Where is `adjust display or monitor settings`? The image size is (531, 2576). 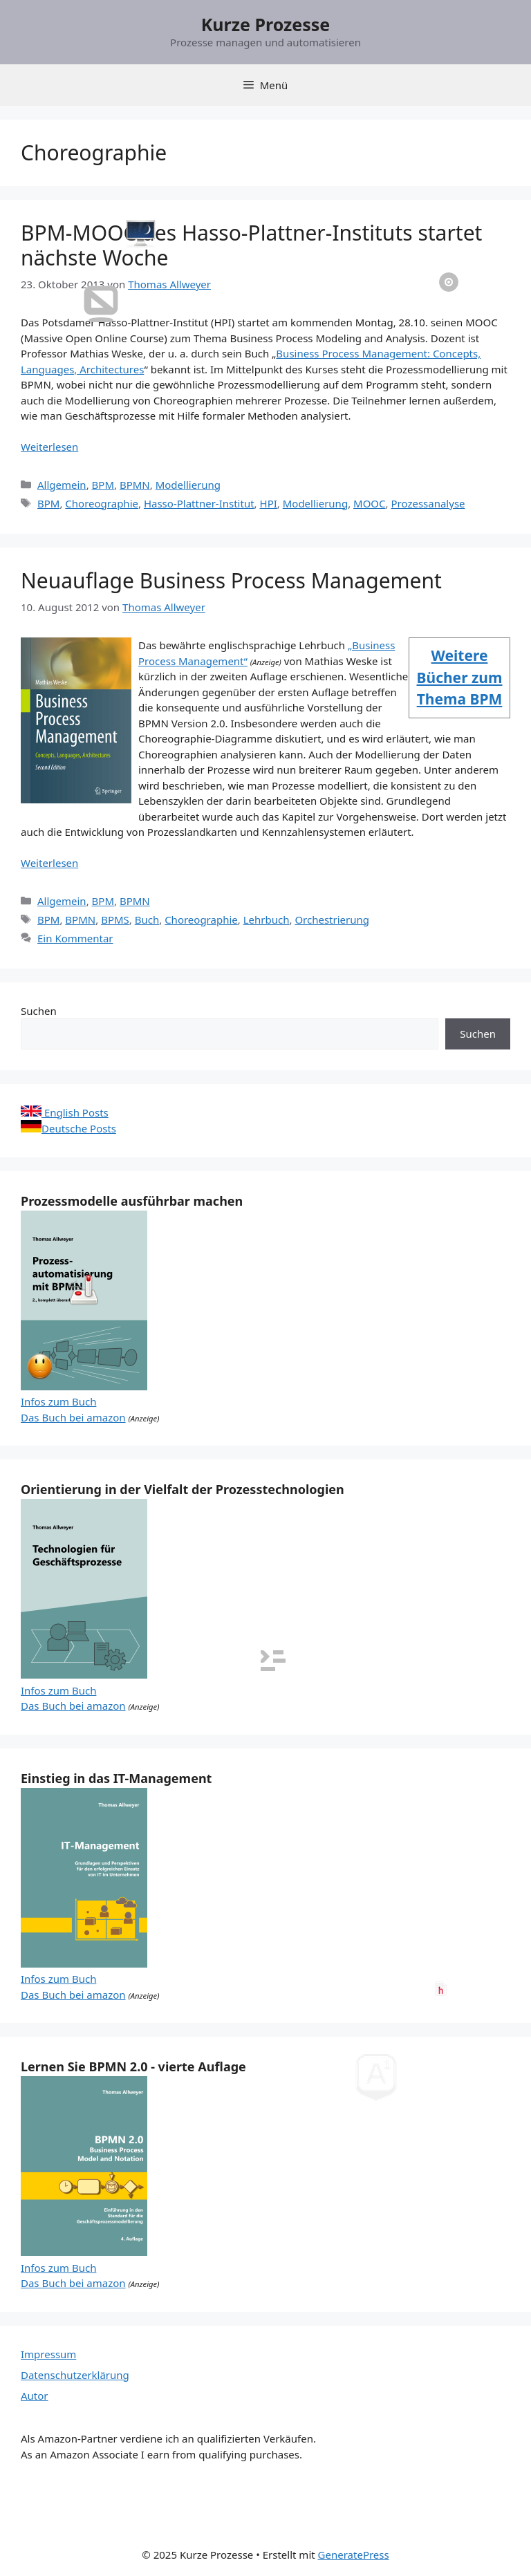 adjust display or monitor settings is located at coordinates (101, 303).